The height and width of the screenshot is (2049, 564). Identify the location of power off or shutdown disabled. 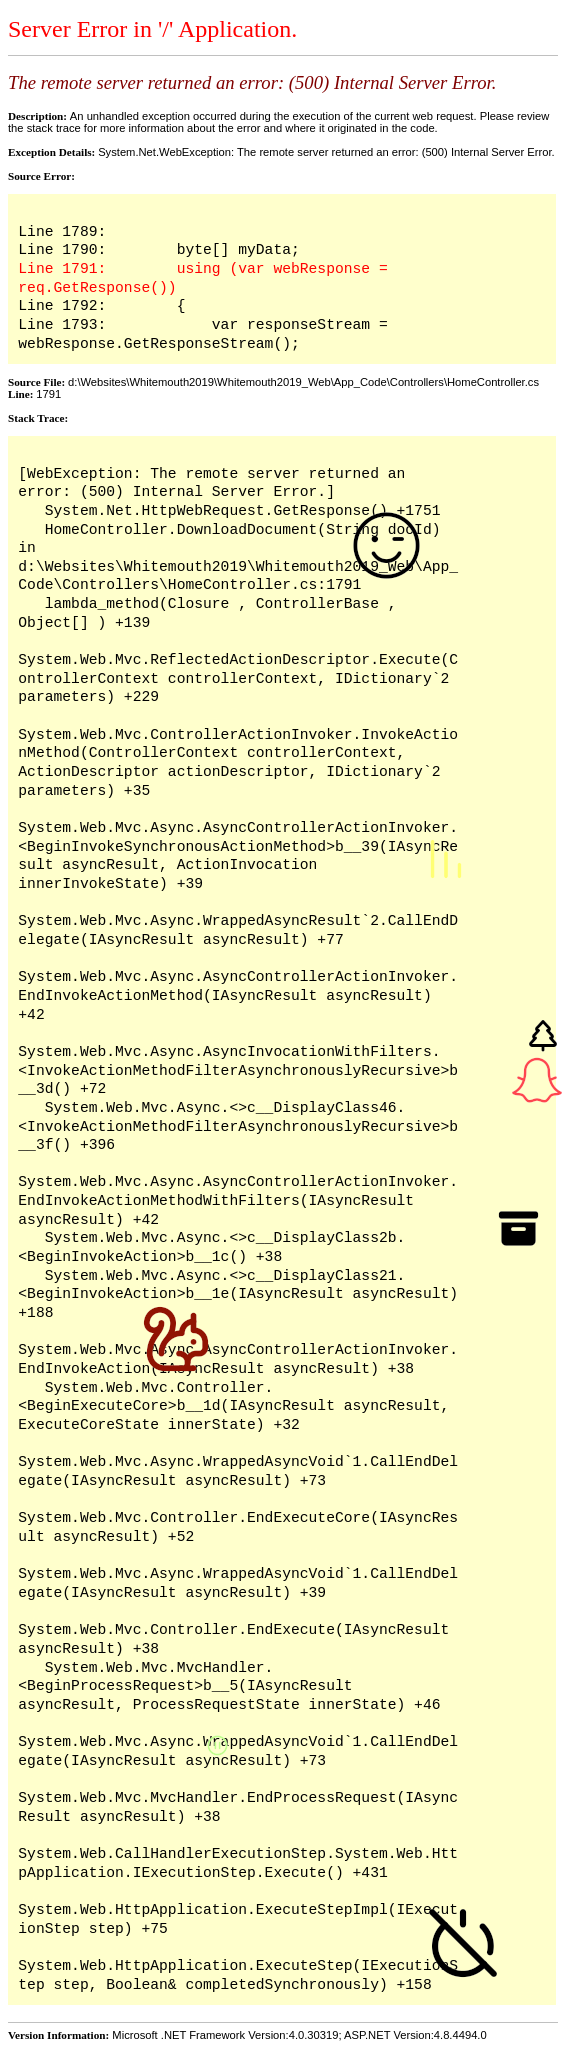
(463, 1943).